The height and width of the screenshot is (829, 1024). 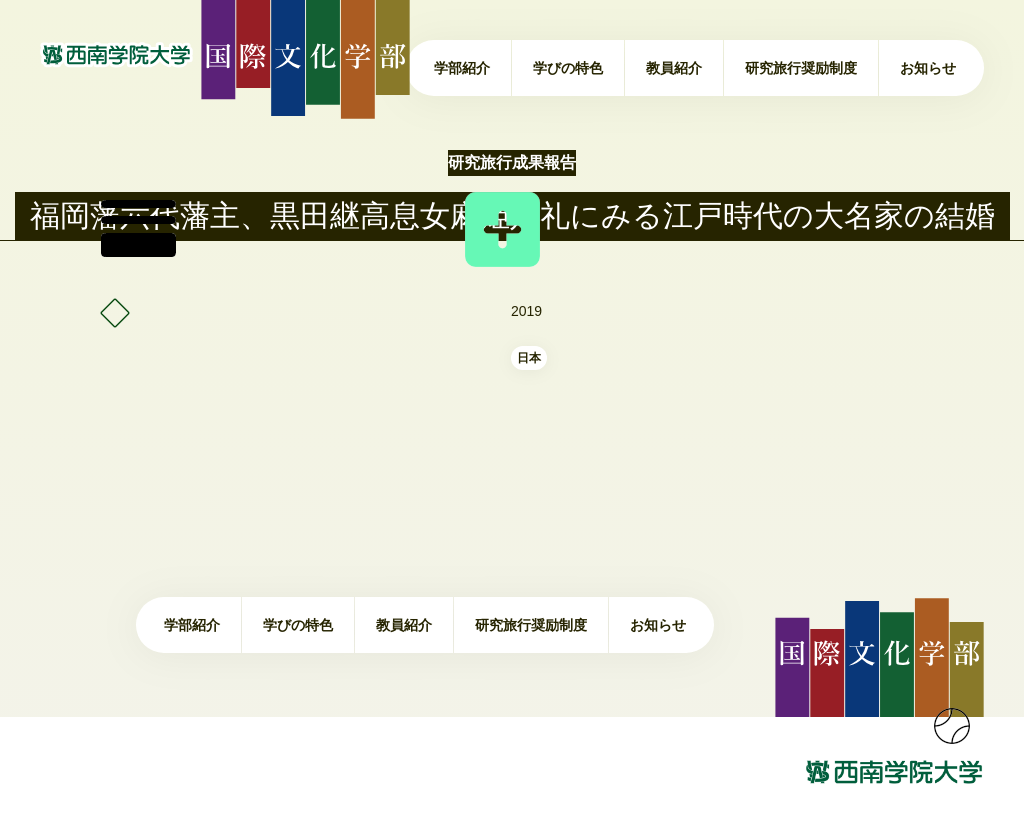 I want to click on add a new item, so click(x=502, y=229).